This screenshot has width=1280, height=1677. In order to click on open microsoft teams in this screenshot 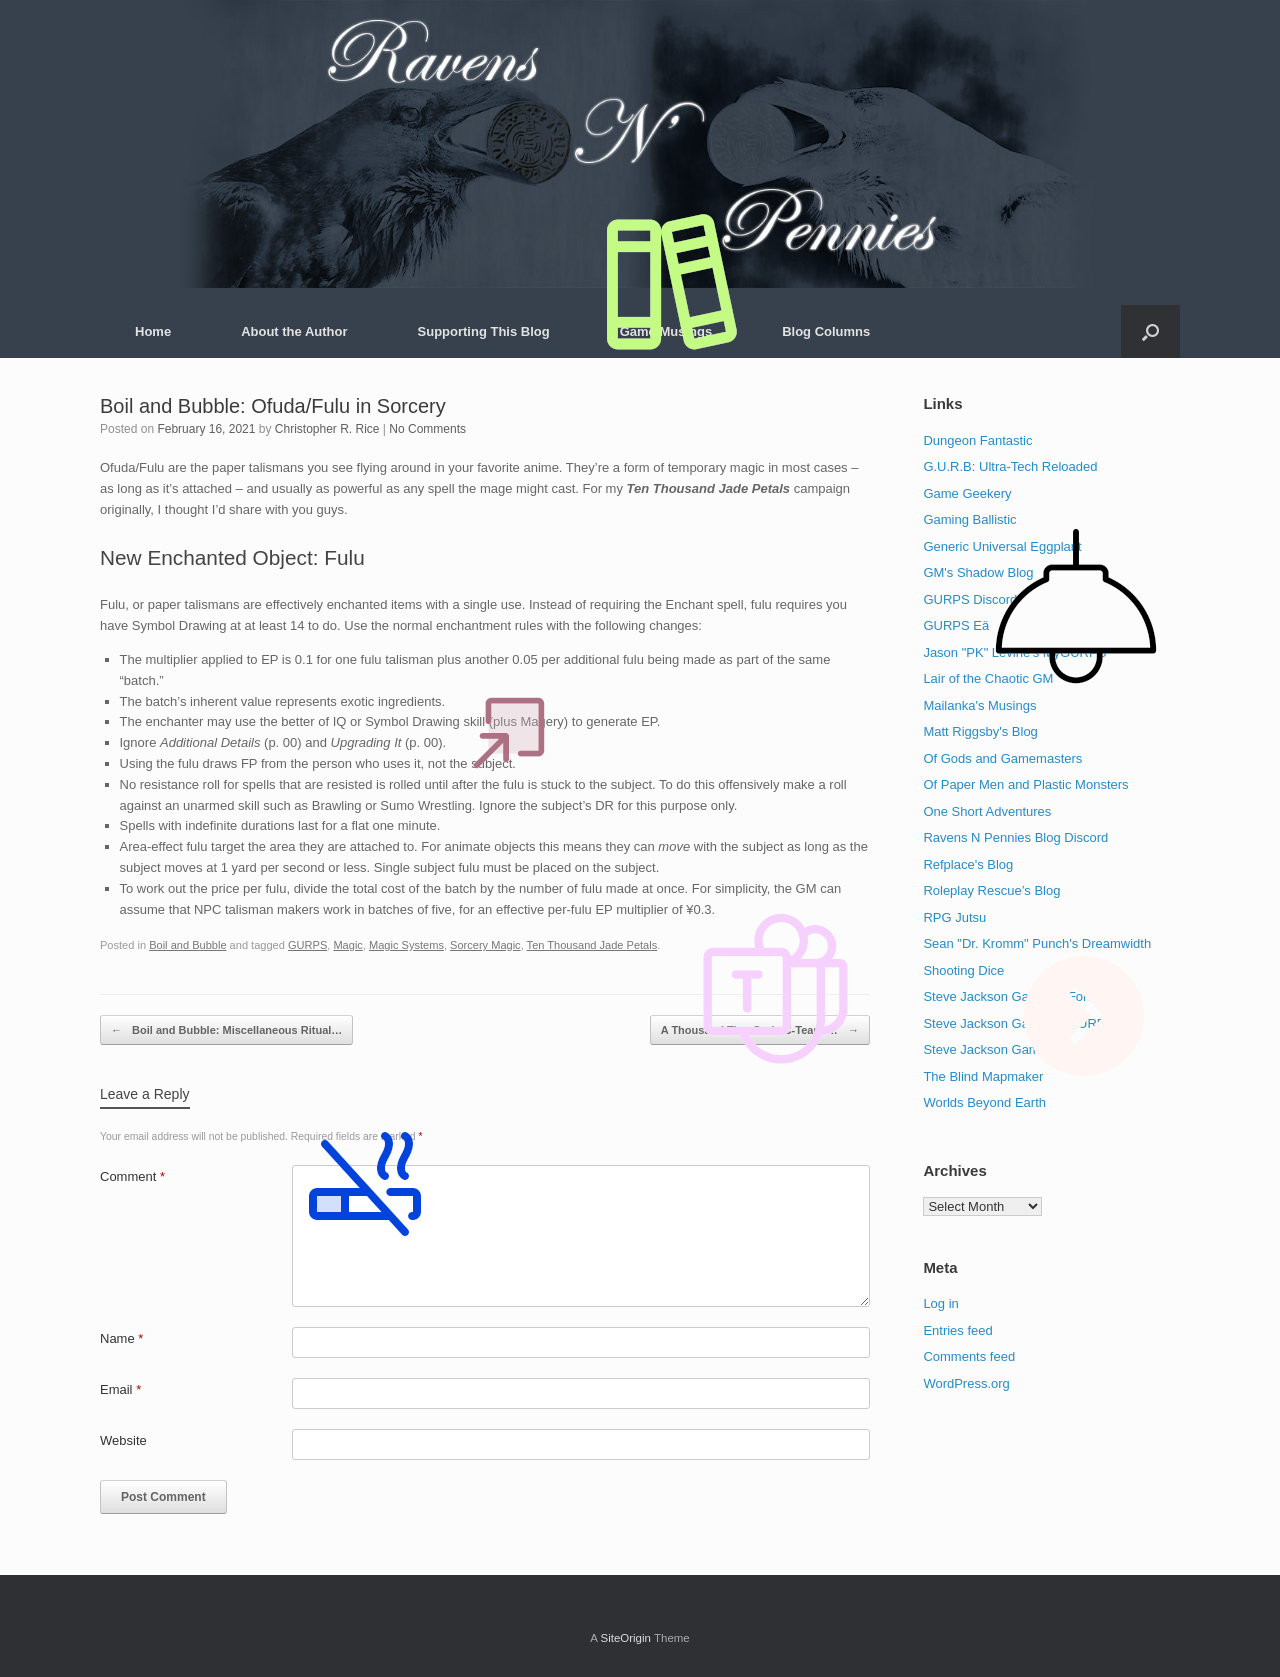, I will do `click(775, 991)`.